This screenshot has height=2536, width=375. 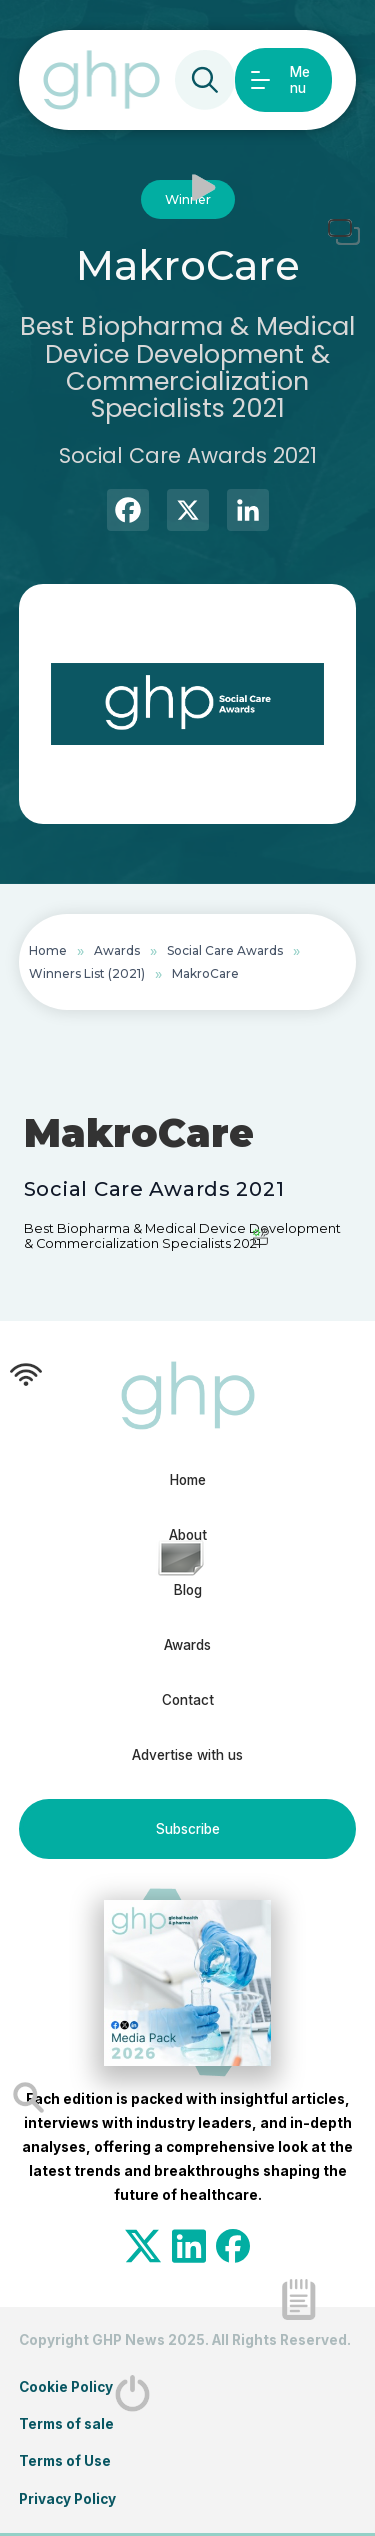 I want to click on view or manage session properties, so click(x=344, y=233).